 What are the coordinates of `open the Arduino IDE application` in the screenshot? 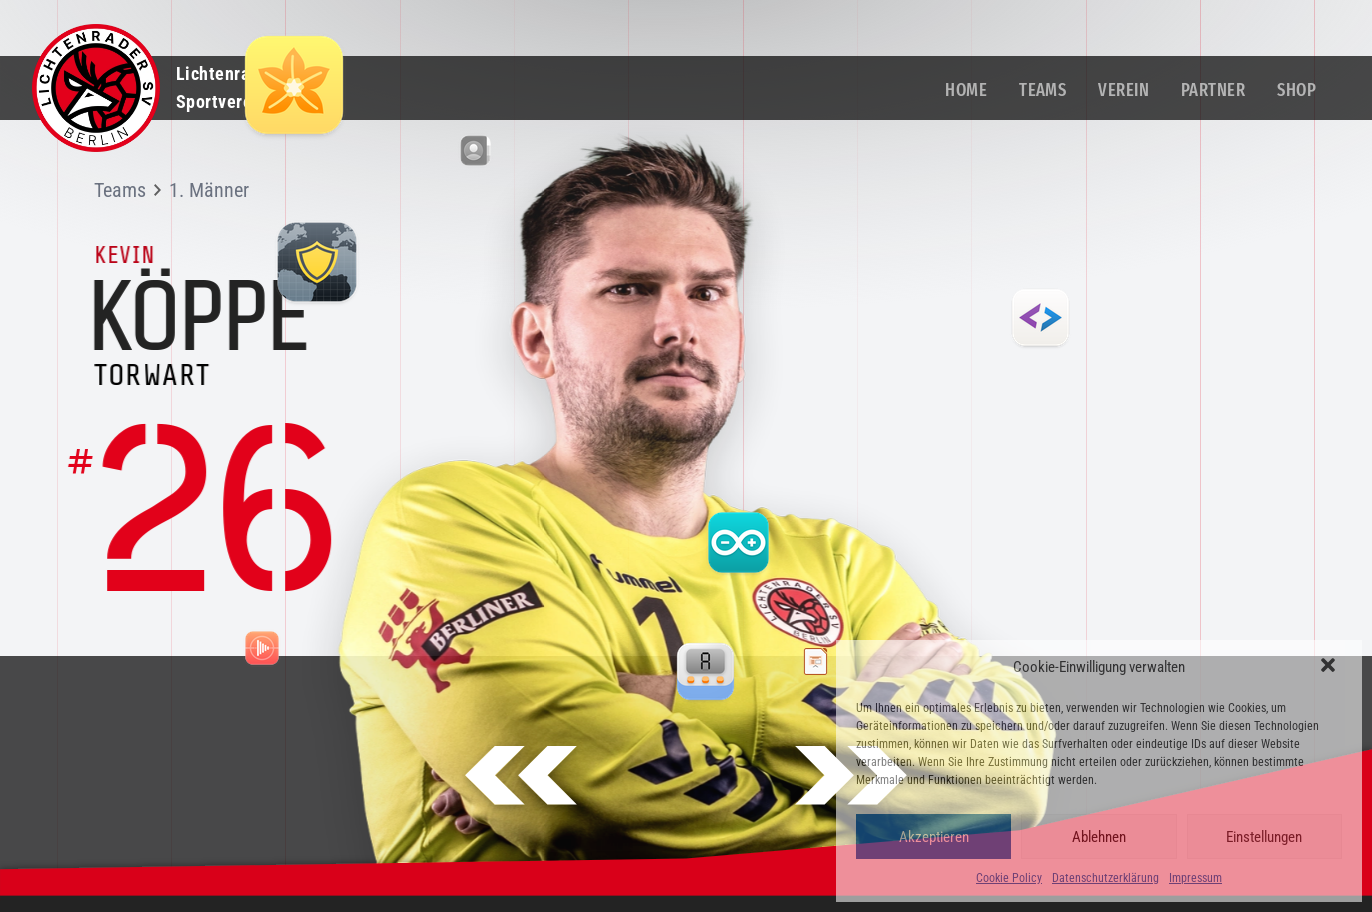 It's located at (738, 542).